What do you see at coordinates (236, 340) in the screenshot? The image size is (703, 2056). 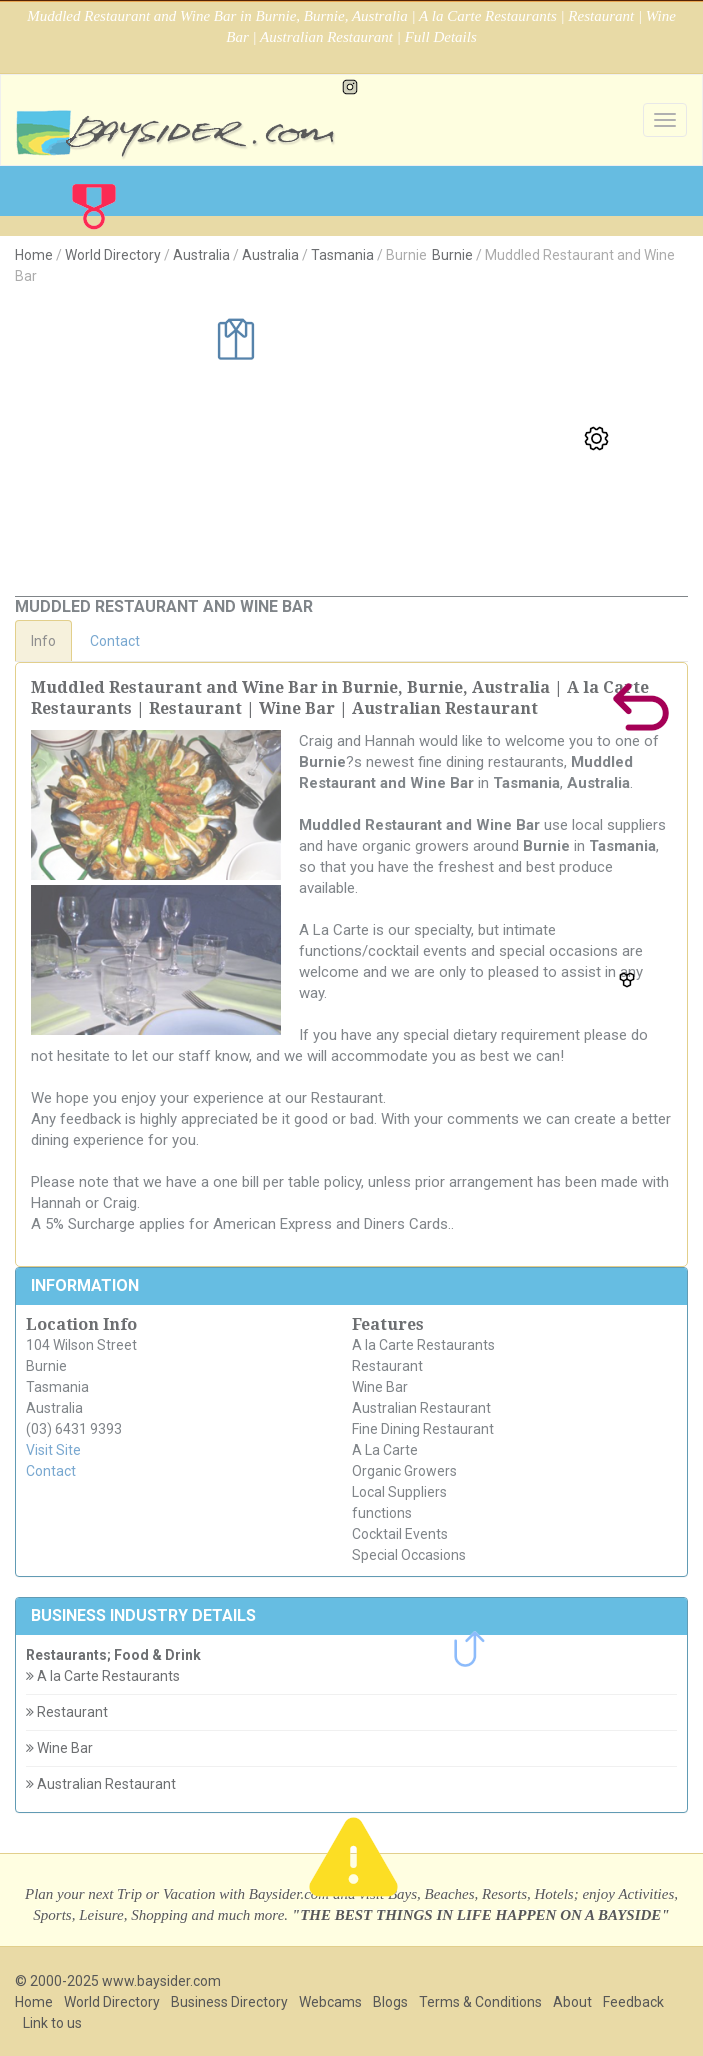 I see `view folded laundry or clothing items` at bounding box center [236, 340].